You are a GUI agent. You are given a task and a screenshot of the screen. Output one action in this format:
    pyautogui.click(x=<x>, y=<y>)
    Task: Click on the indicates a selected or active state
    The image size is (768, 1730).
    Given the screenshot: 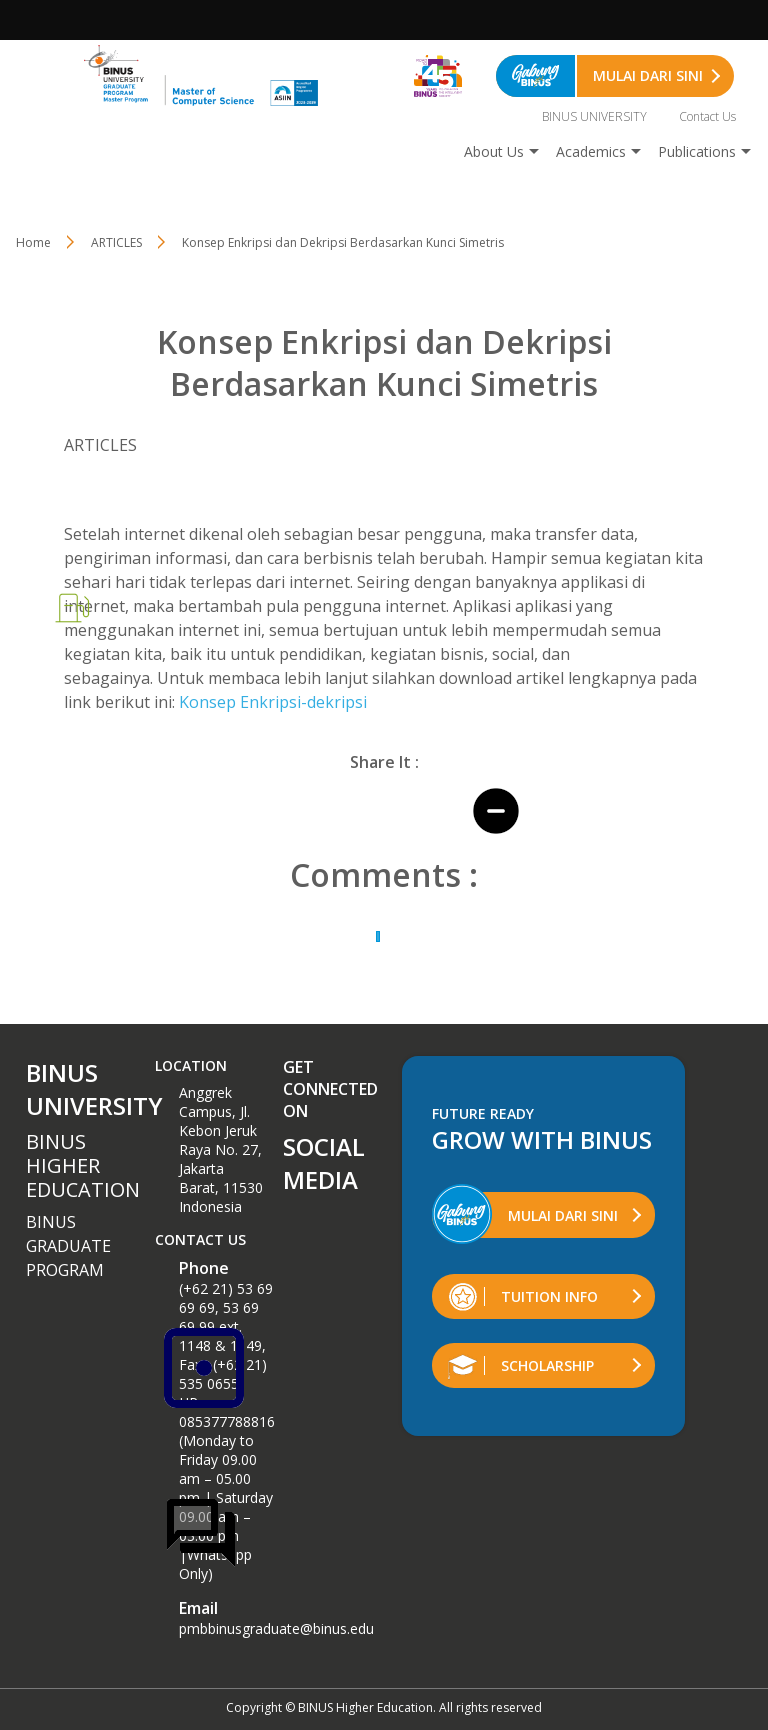 What is the action you would take?
    pyautogui.click(x=204, y=1368)
    